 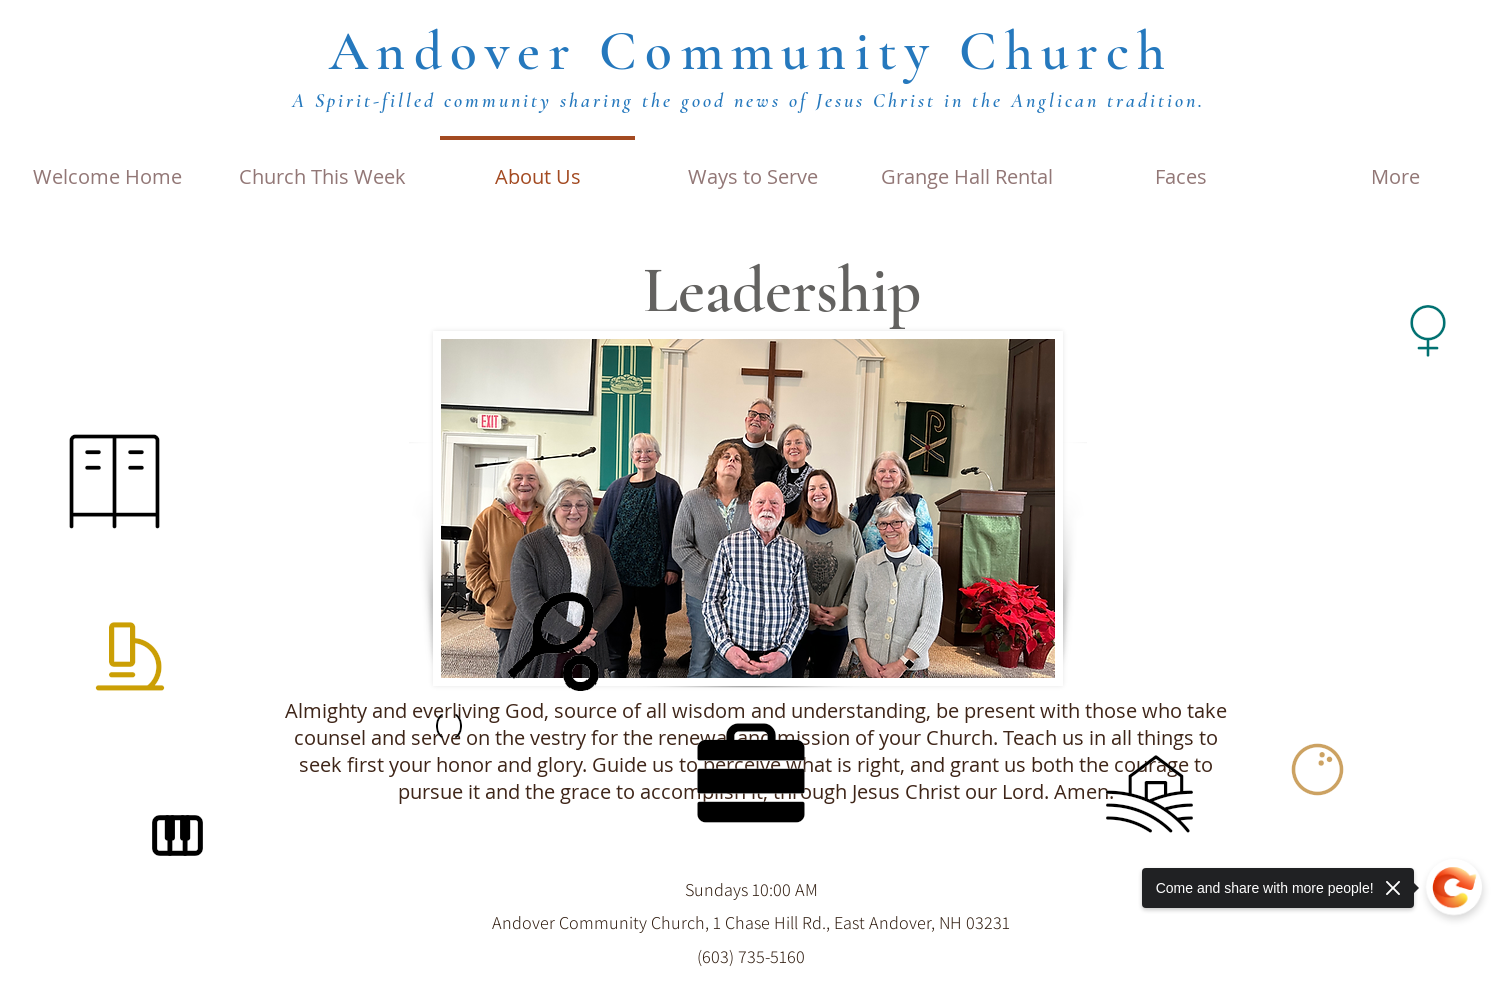 What do you see at coordinates (177, 835) in the screenshot?
I see `open piano or keyboard instrument app` at bounding box center [177, 835].